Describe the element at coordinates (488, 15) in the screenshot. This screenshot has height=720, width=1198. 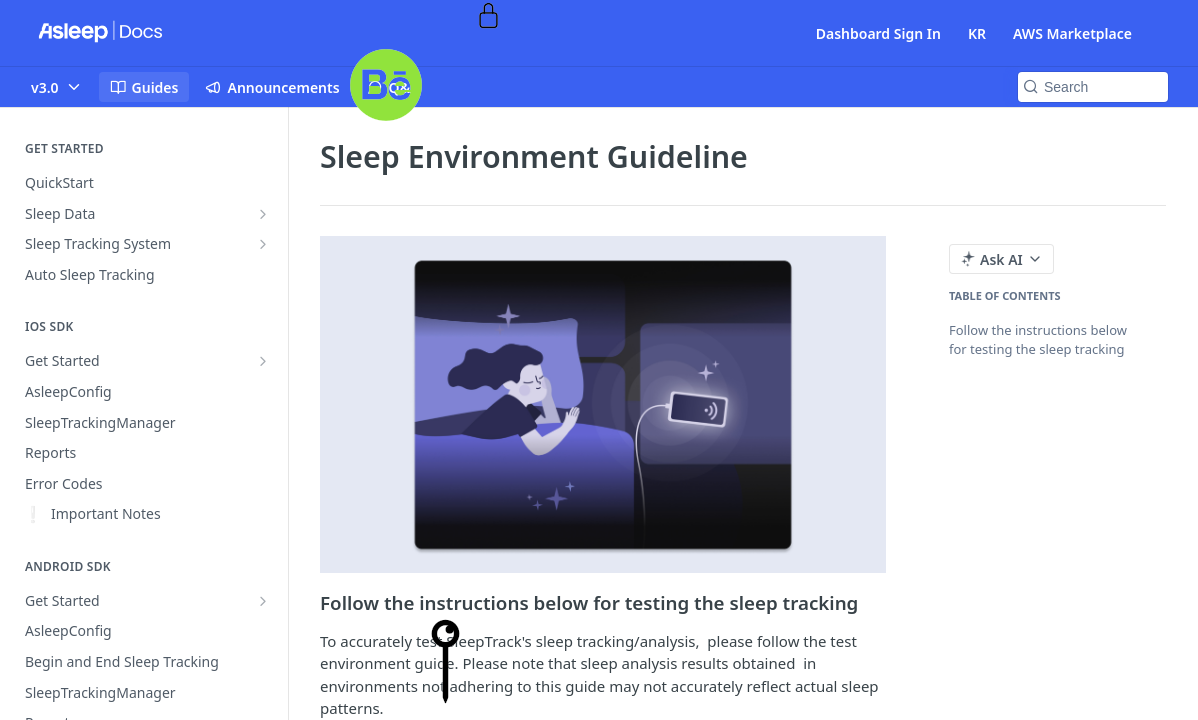
I see `indicates a locked or secured item` at that location.